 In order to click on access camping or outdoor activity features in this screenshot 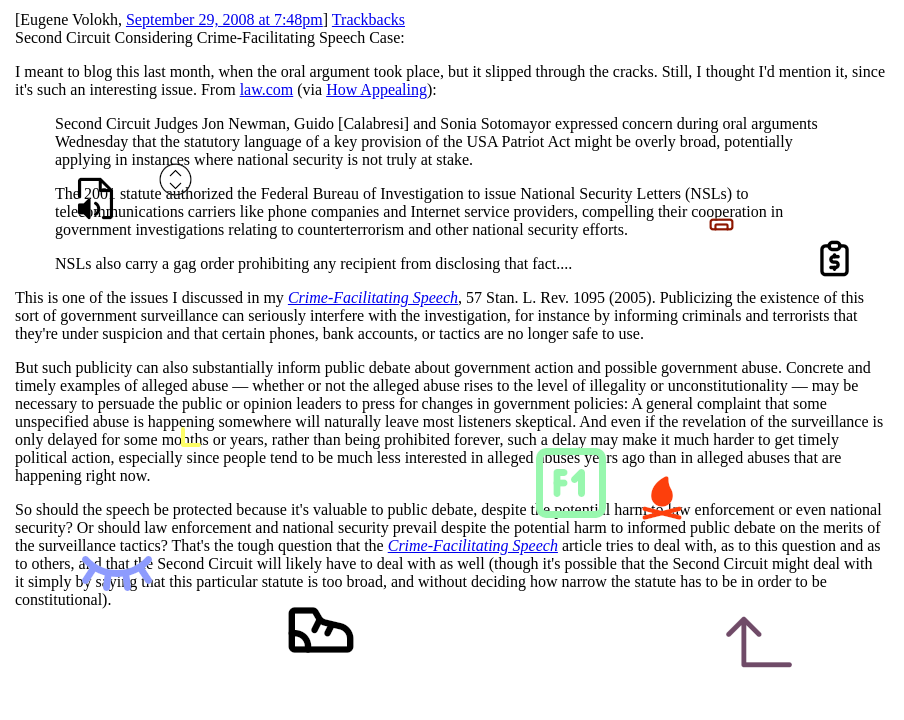, I will do `click(662, 498)`.